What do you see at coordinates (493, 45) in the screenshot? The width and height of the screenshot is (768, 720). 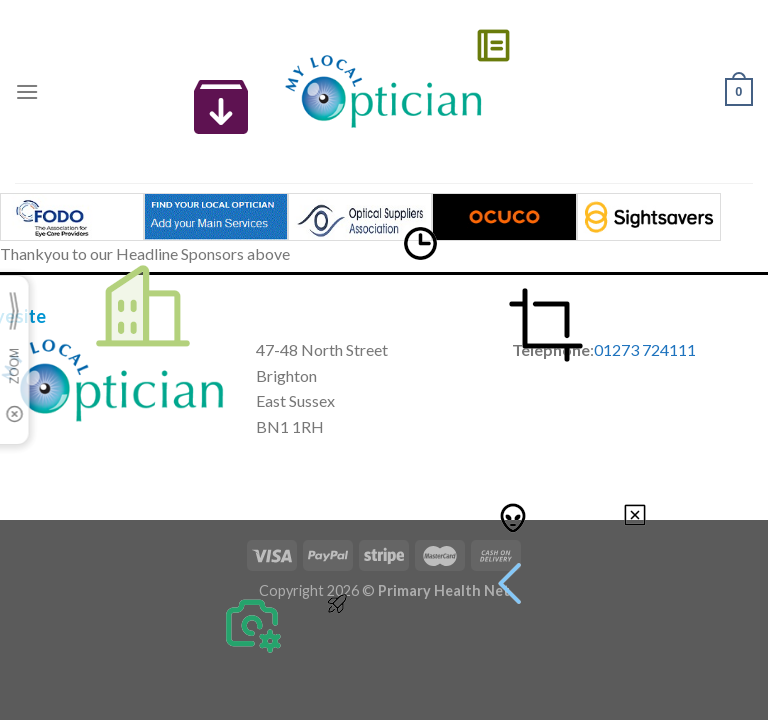 I see `open notes or notebook` at bounding box center [493, 45].